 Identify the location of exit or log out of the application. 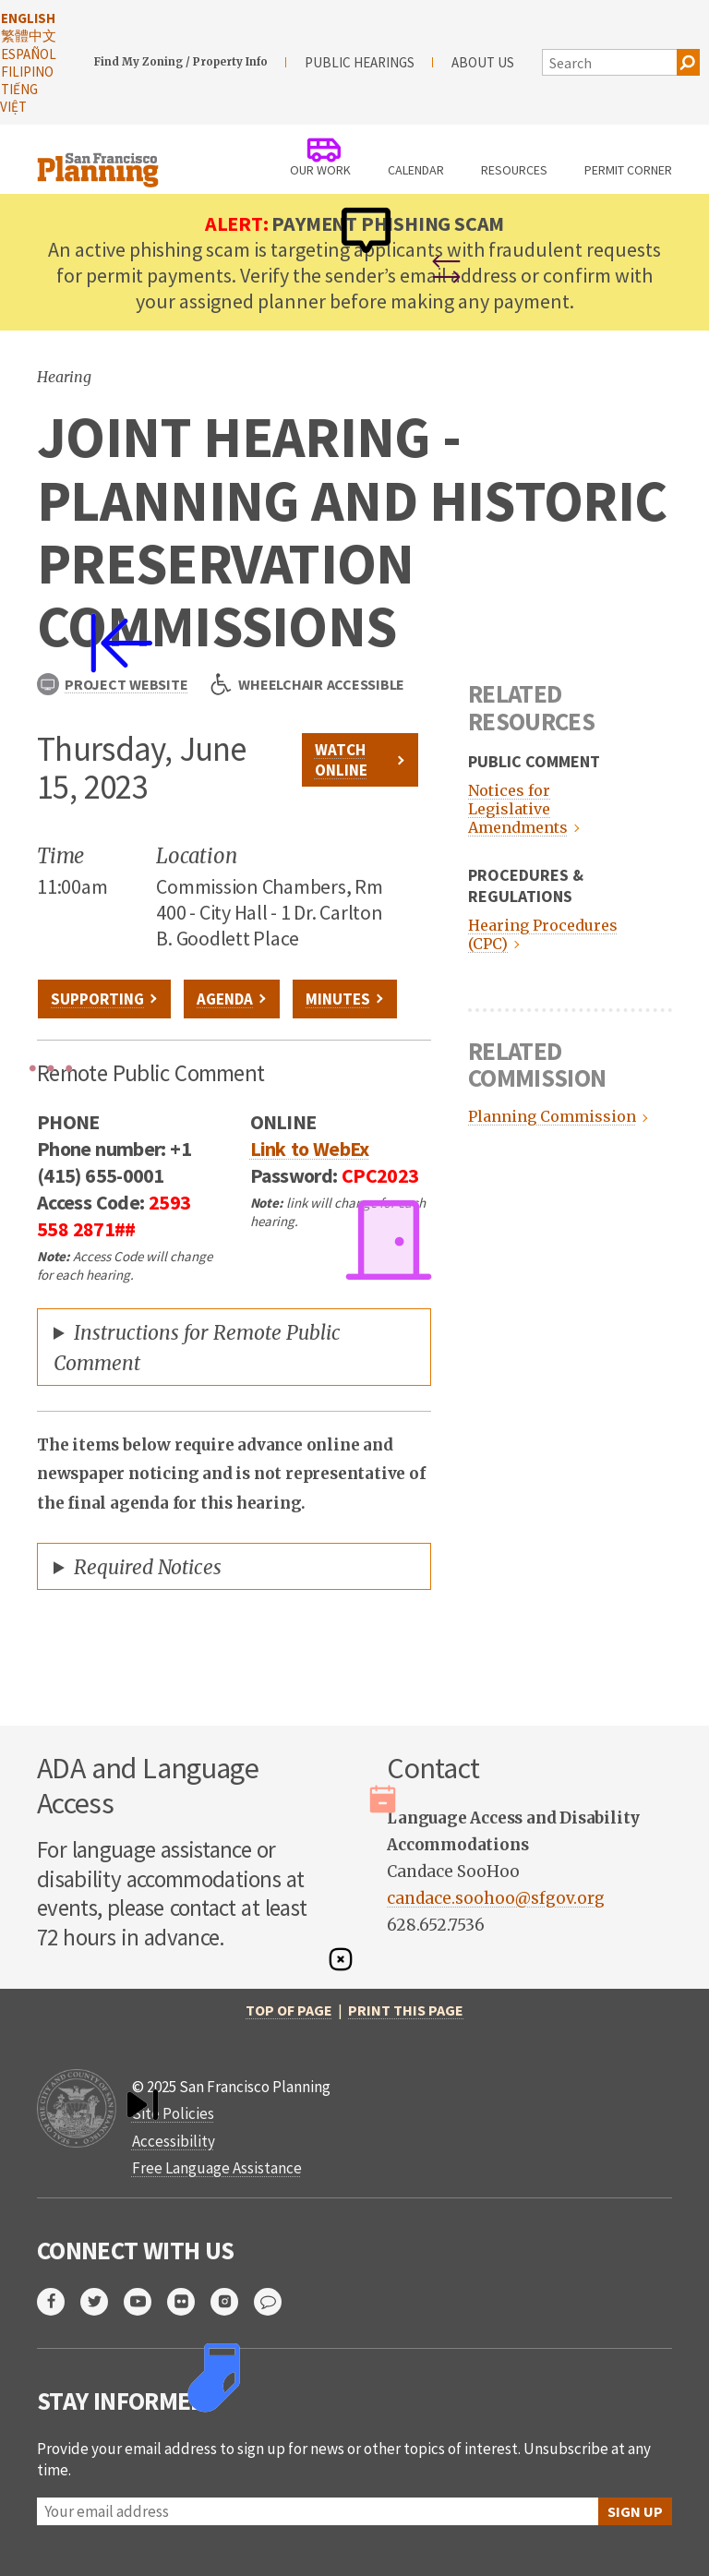
(389, 1240).